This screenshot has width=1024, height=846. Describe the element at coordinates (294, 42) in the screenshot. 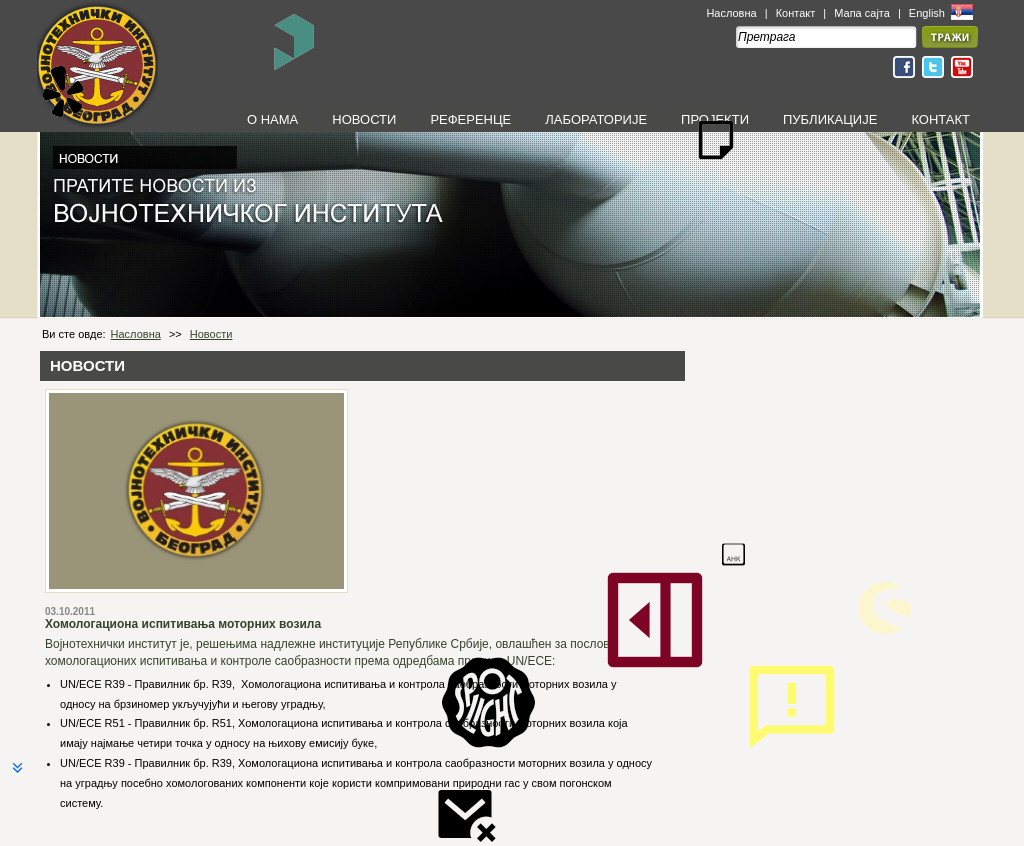

I see `open the Printables 3D printing community website` at that location.